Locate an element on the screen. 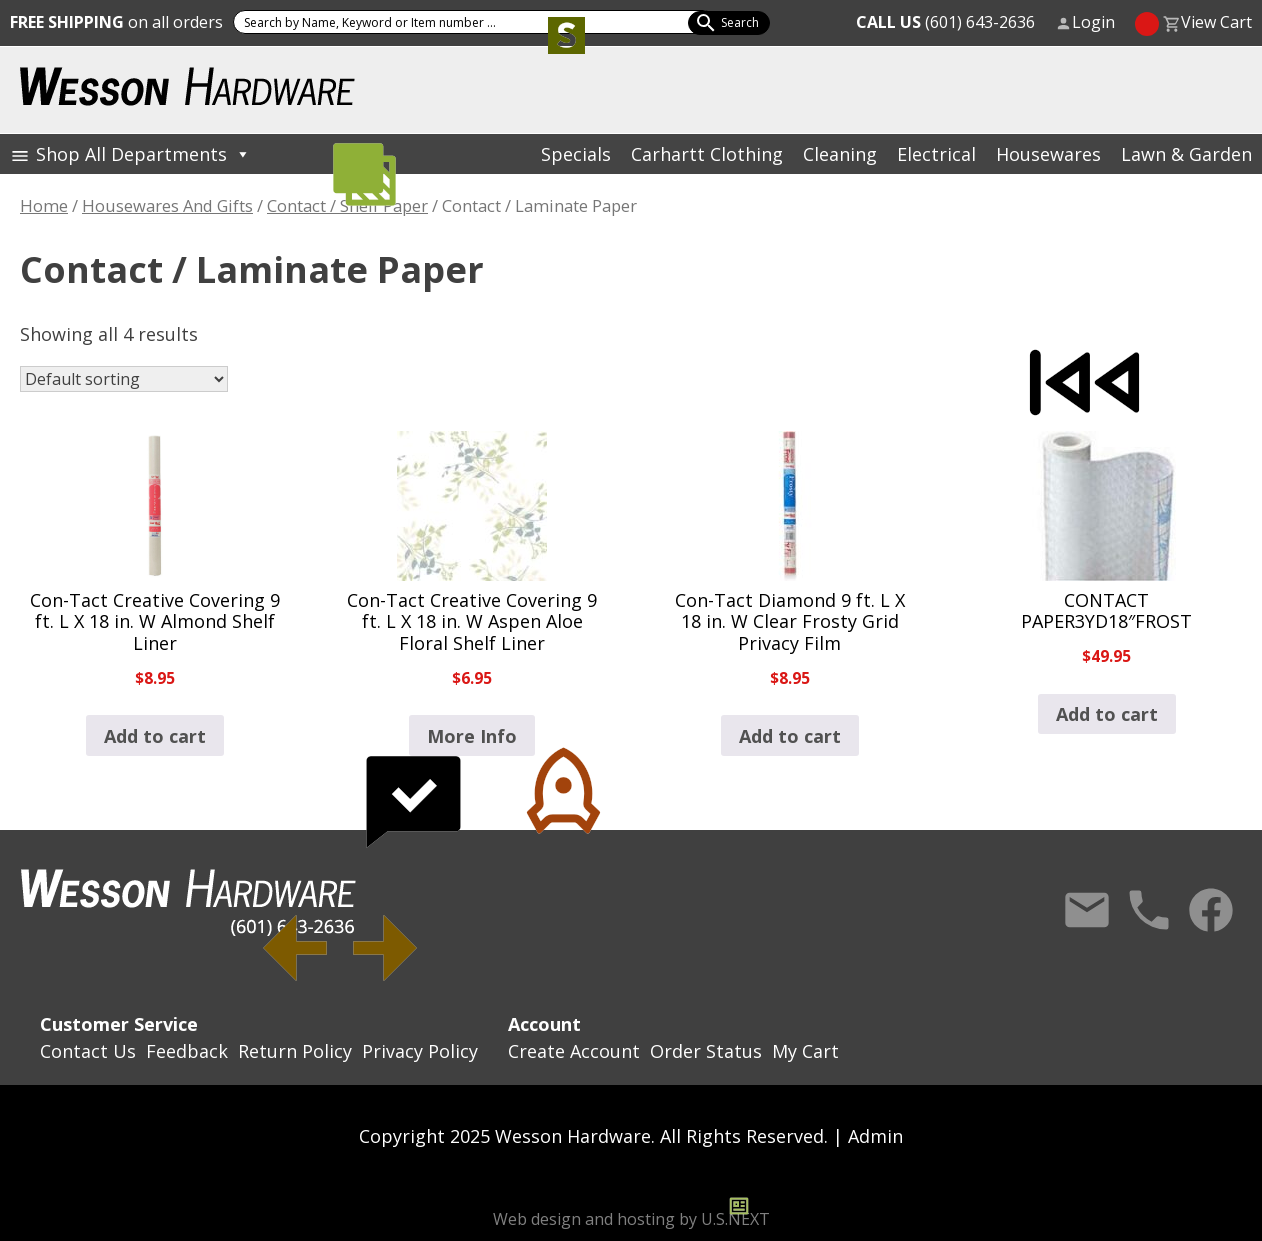 The height and width of the screenshot is (1241, 1262). launch or deploy an application is located at coordinates (563, 789).